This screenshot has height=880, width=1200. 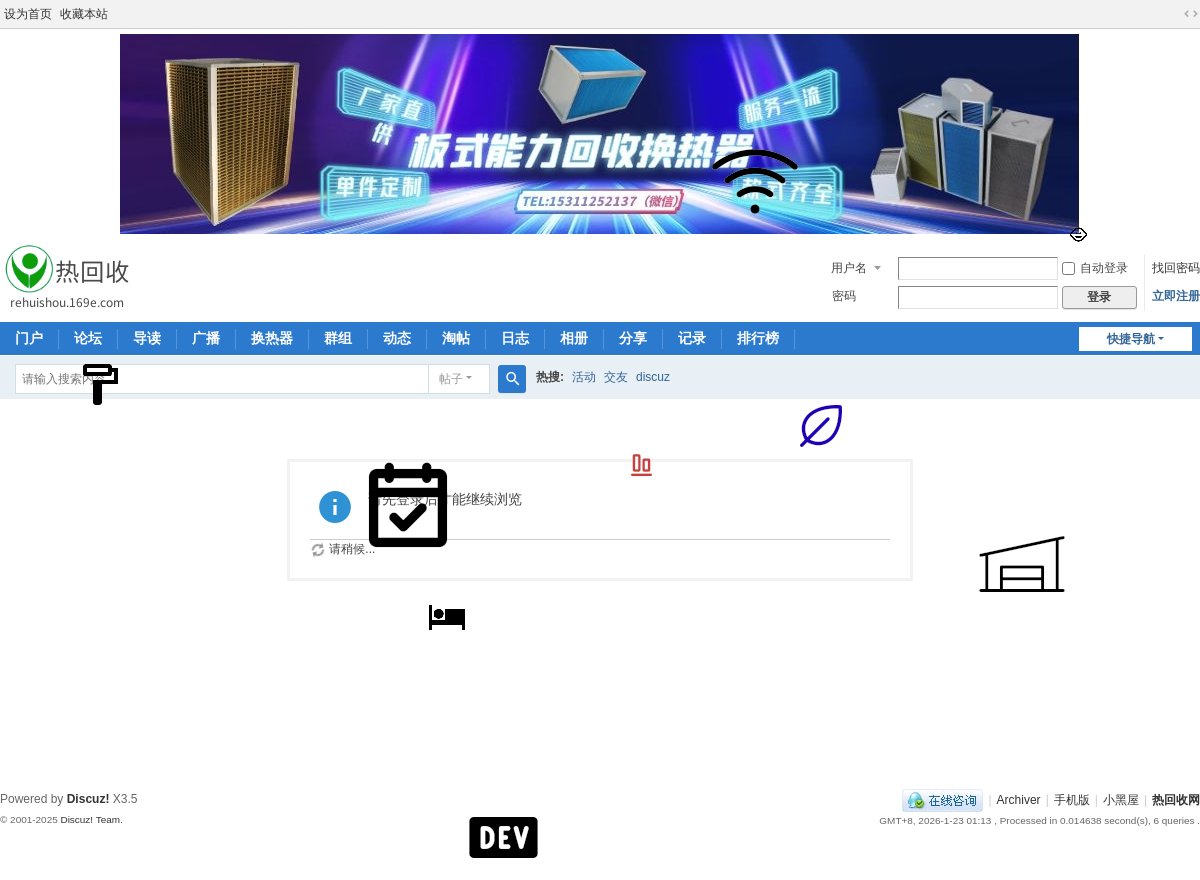 What do you see at coordinates (1022, 567) in the screenshot?
I see `access warehouse or storage management` at bounding box center [1022, 567].